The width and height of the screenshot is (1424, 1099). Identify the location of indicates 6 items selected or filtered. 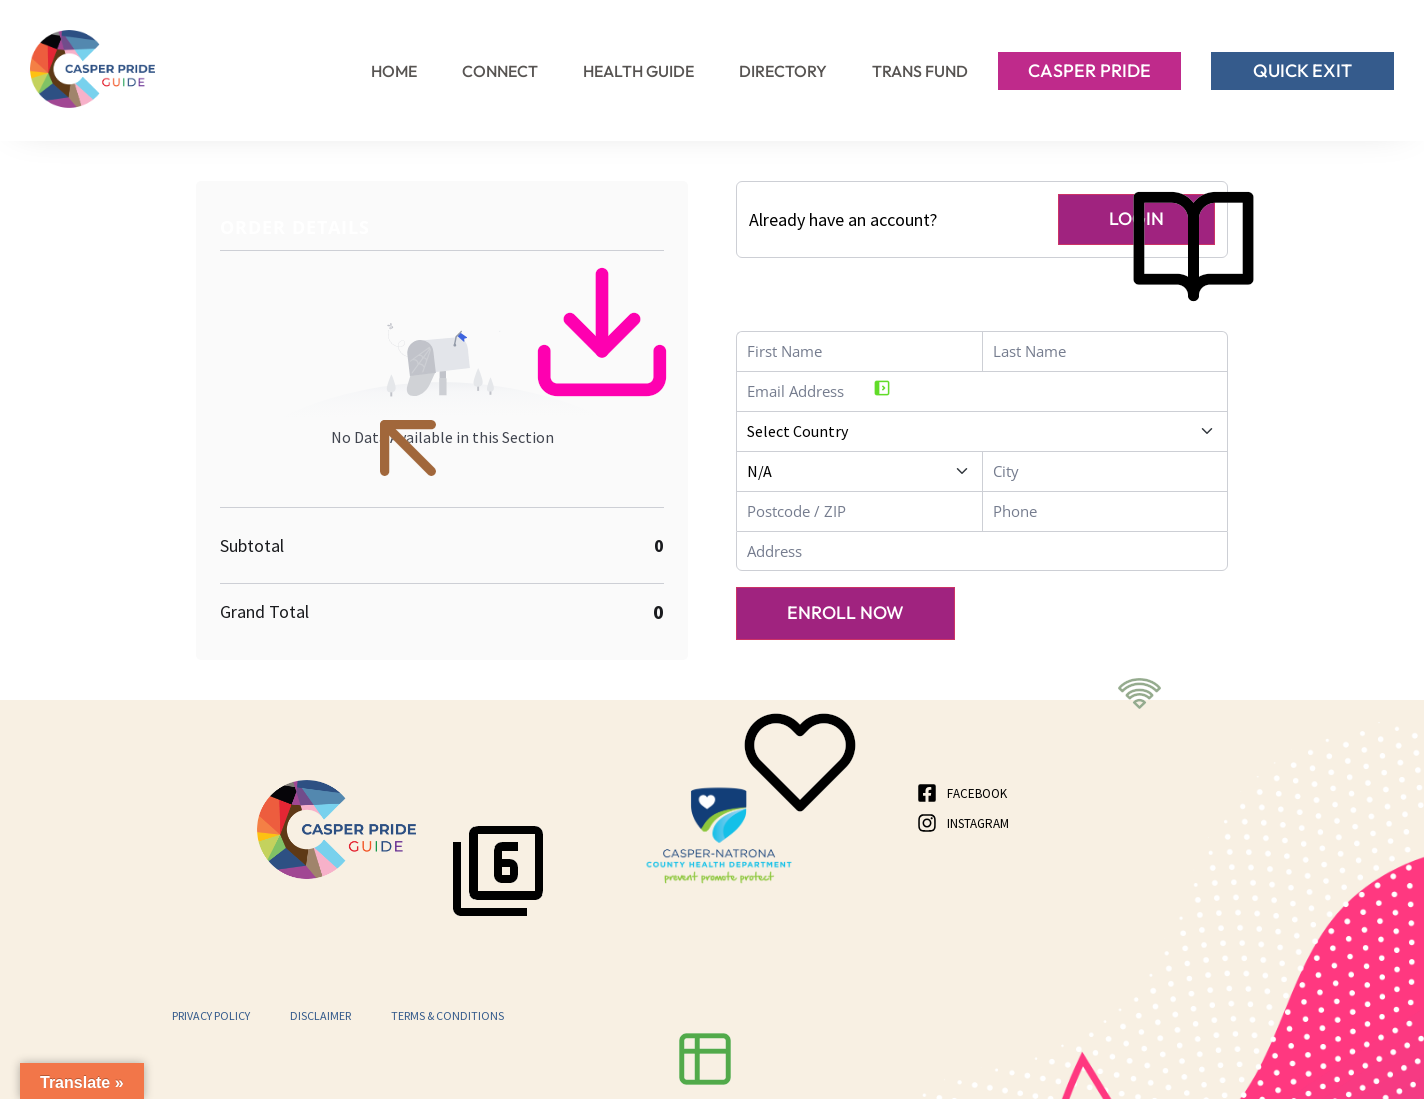
(498, 871).